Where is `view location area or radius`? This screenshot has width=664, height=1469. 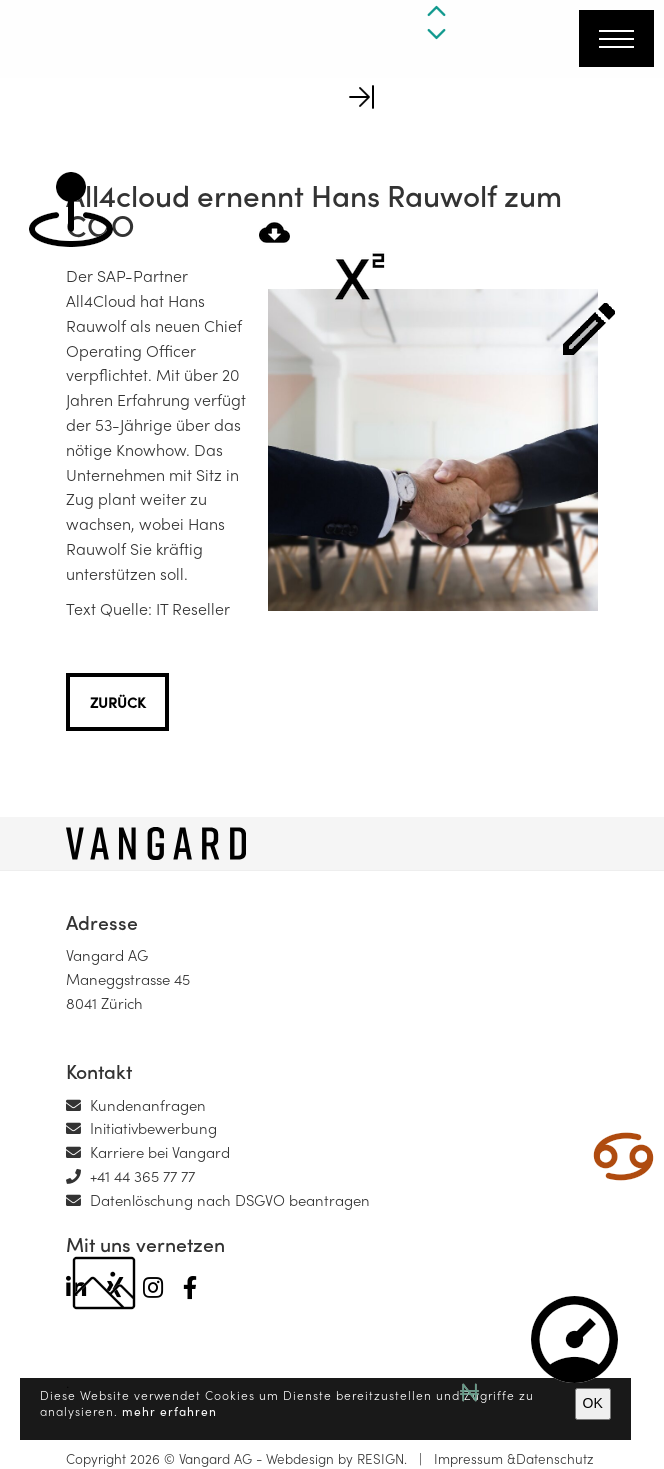 view location area or radius is located at coordinates (71, 211).